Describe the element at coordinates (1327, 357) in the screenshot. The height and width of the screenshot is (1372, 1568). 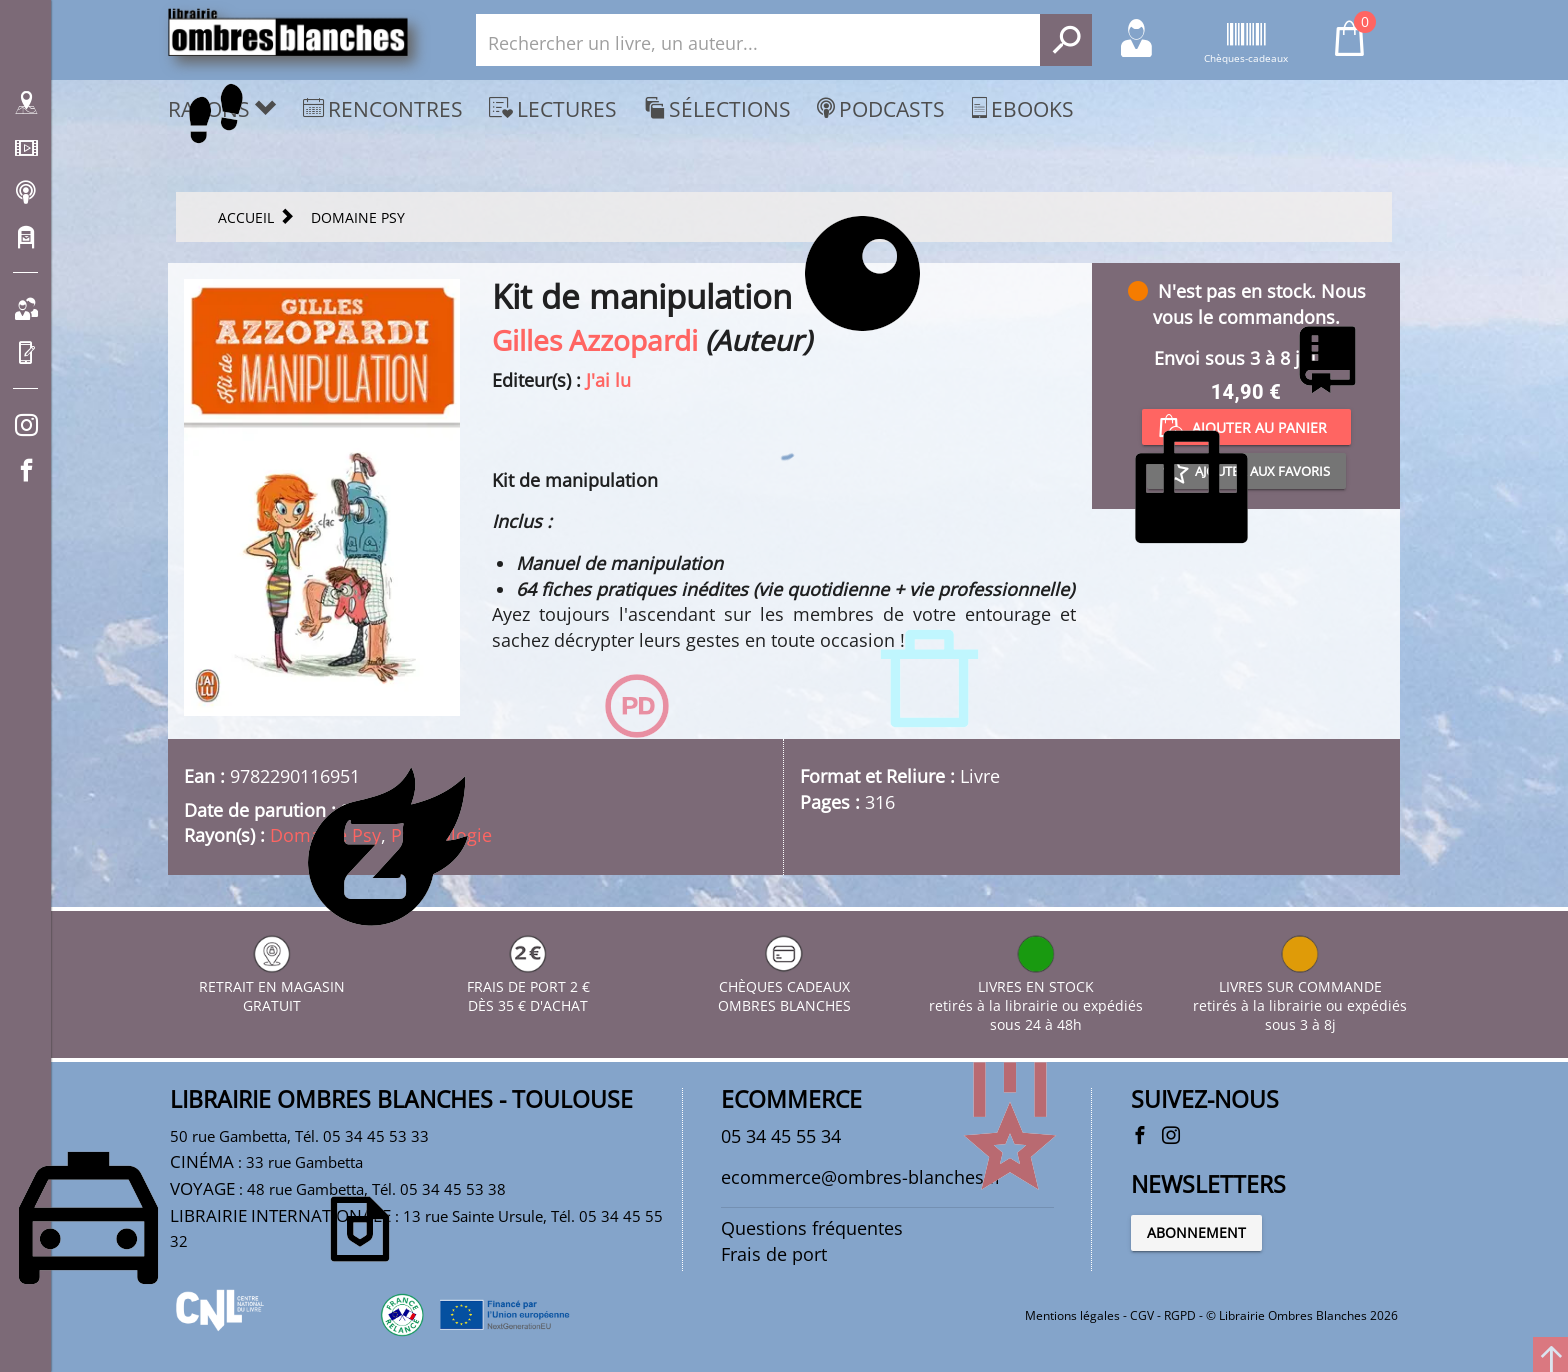
I see `access git repository` at that location.